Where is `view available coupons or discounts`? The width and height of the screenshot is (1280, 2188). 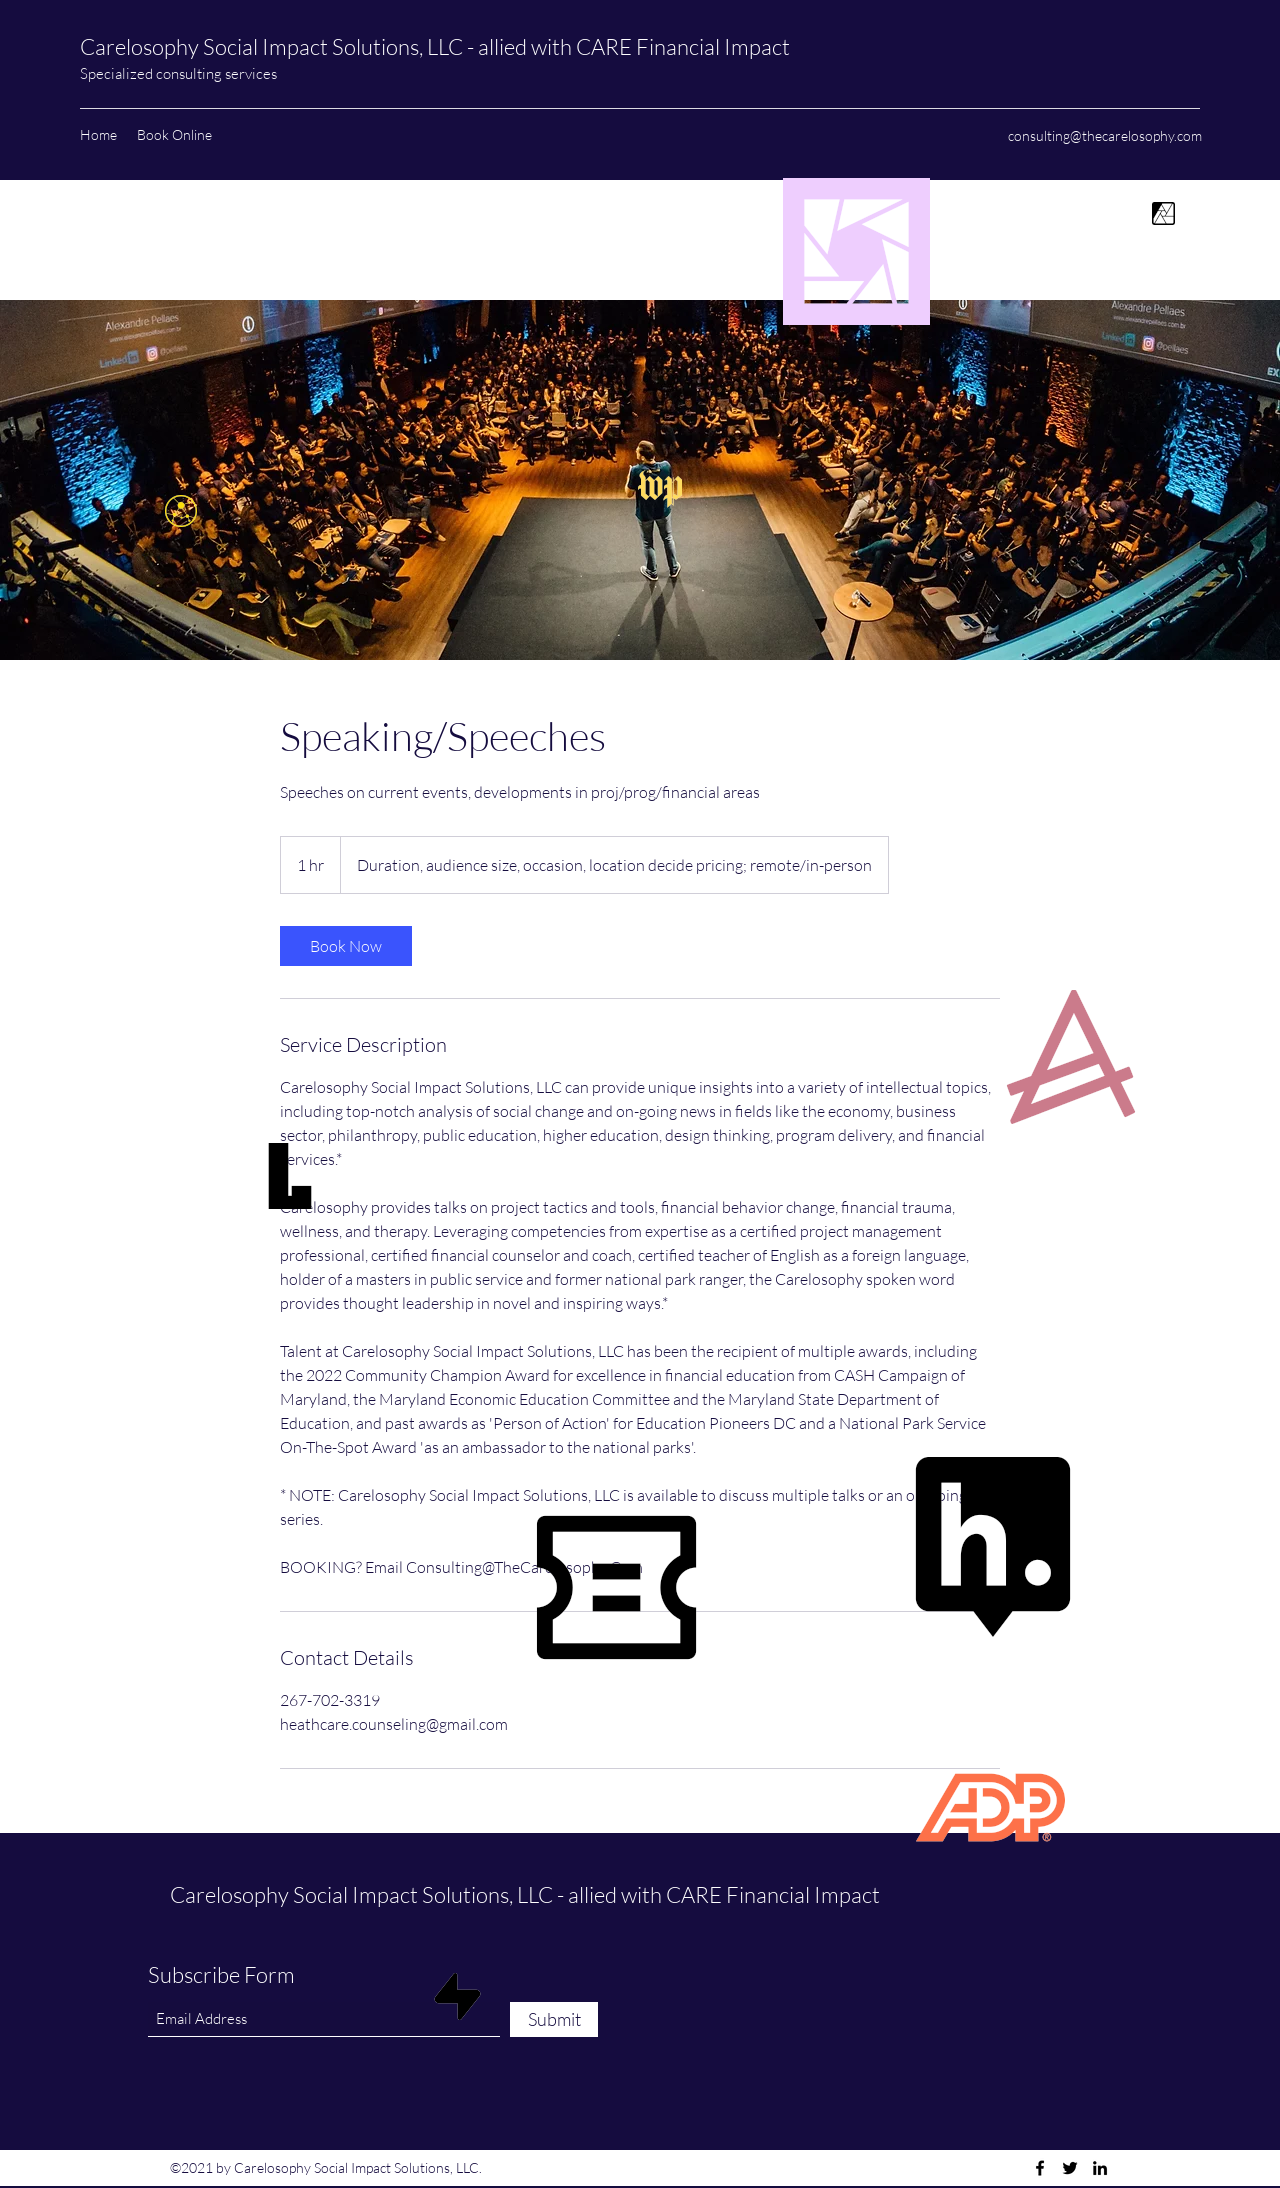 view available coupons or discounts is located at coordinates (616, 1587).